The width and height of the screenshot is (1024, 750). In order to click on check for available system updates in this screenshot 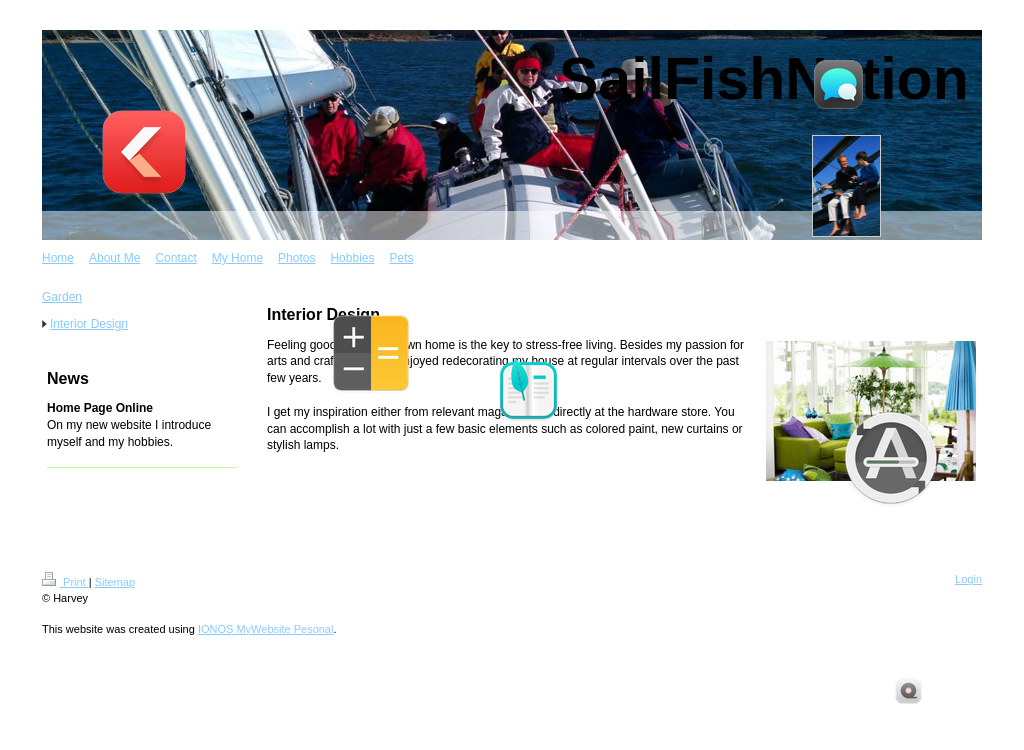, I will do `click(891, 458)`.